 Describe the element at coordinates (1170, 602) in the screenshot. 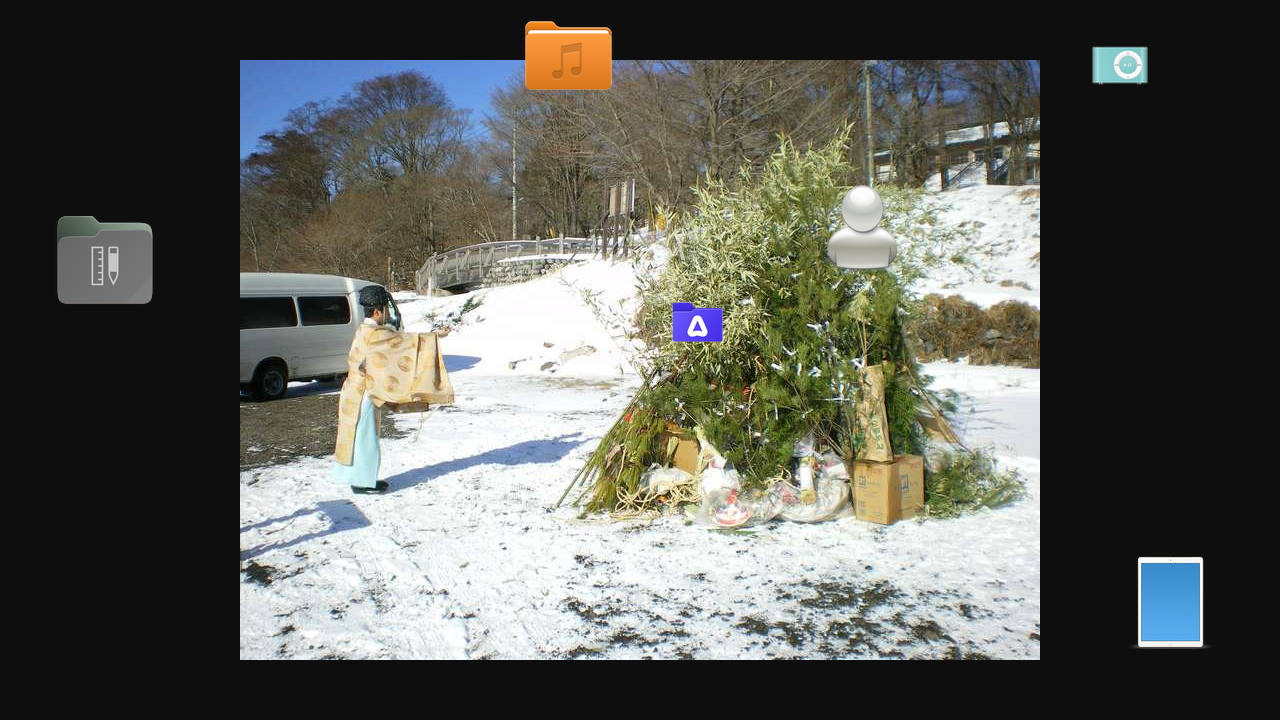

I see `view connected iPad Pro device` at that location.